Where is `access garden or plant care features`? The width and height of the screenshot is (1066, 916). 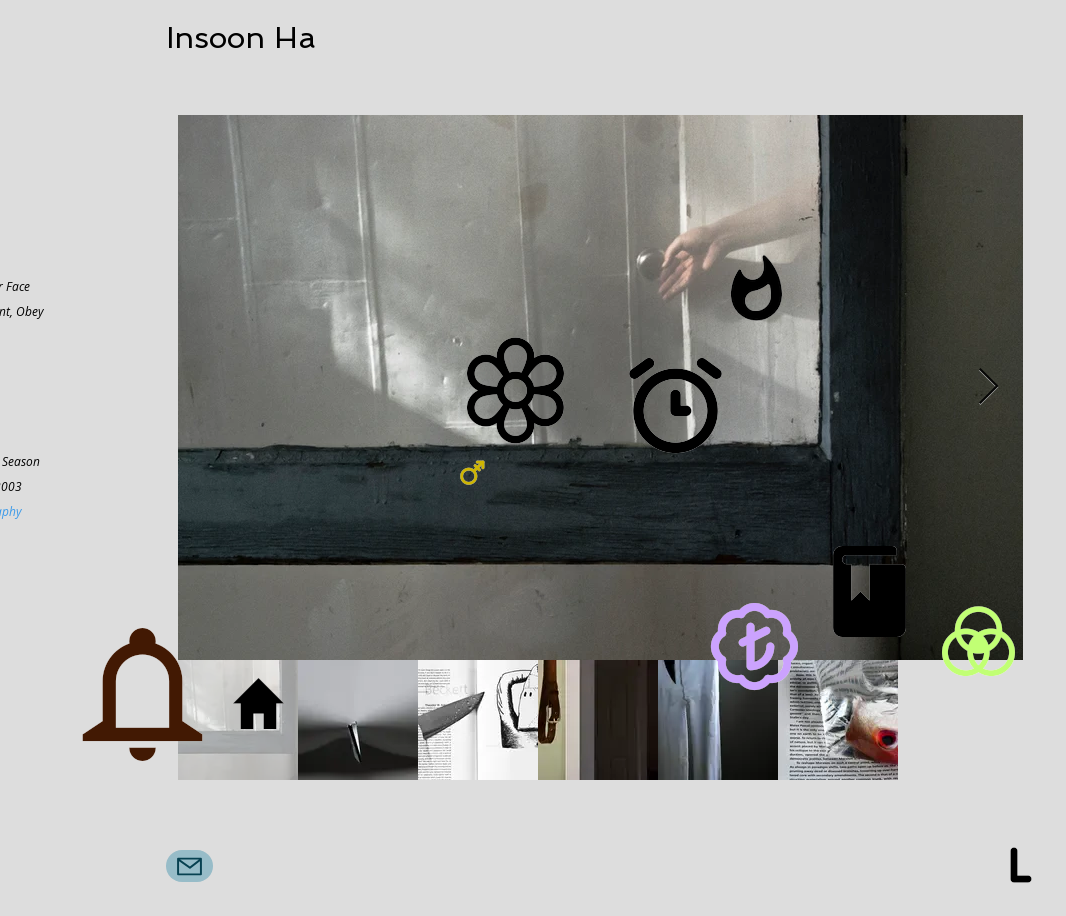
access garden or plant care features is located at coordinates (515, 390).